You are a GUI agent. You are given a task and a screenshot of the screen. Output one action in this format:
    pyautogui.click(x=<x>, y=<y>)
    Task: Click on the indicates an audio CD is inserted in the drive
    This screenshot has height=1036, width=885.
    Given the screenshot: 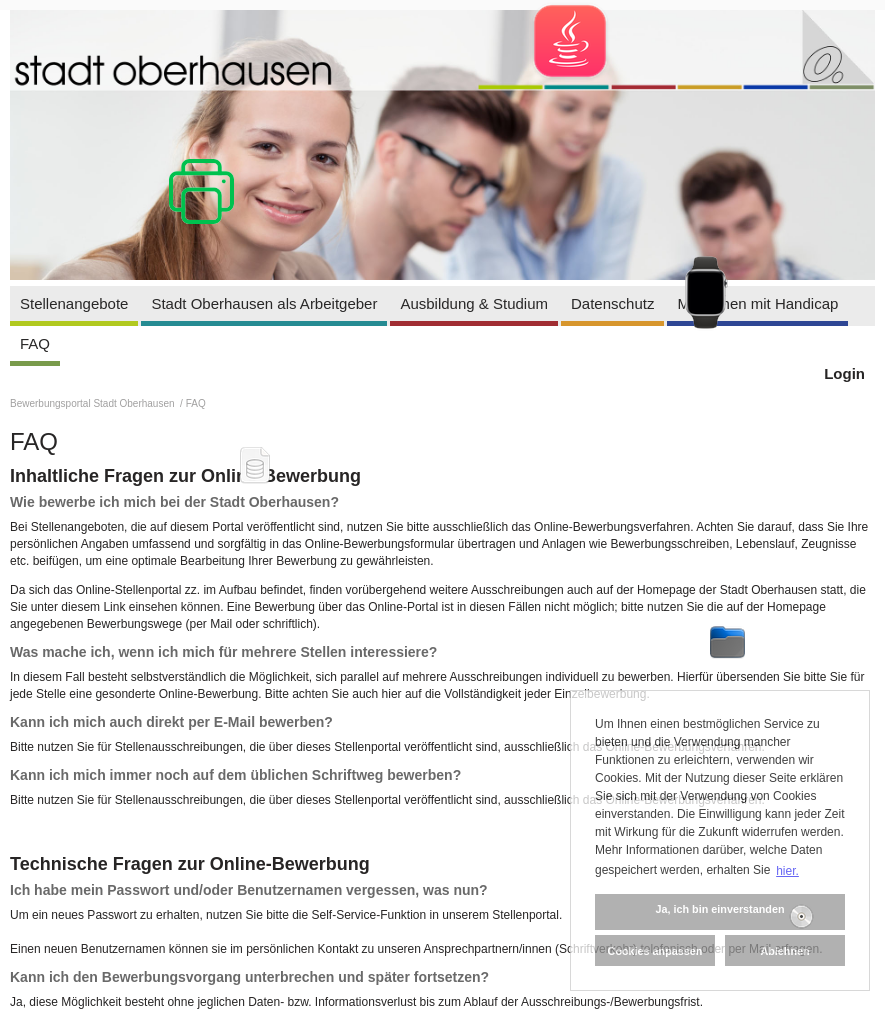 What is the action you would take?
    pyautogui.click(x=801, y=916)
    